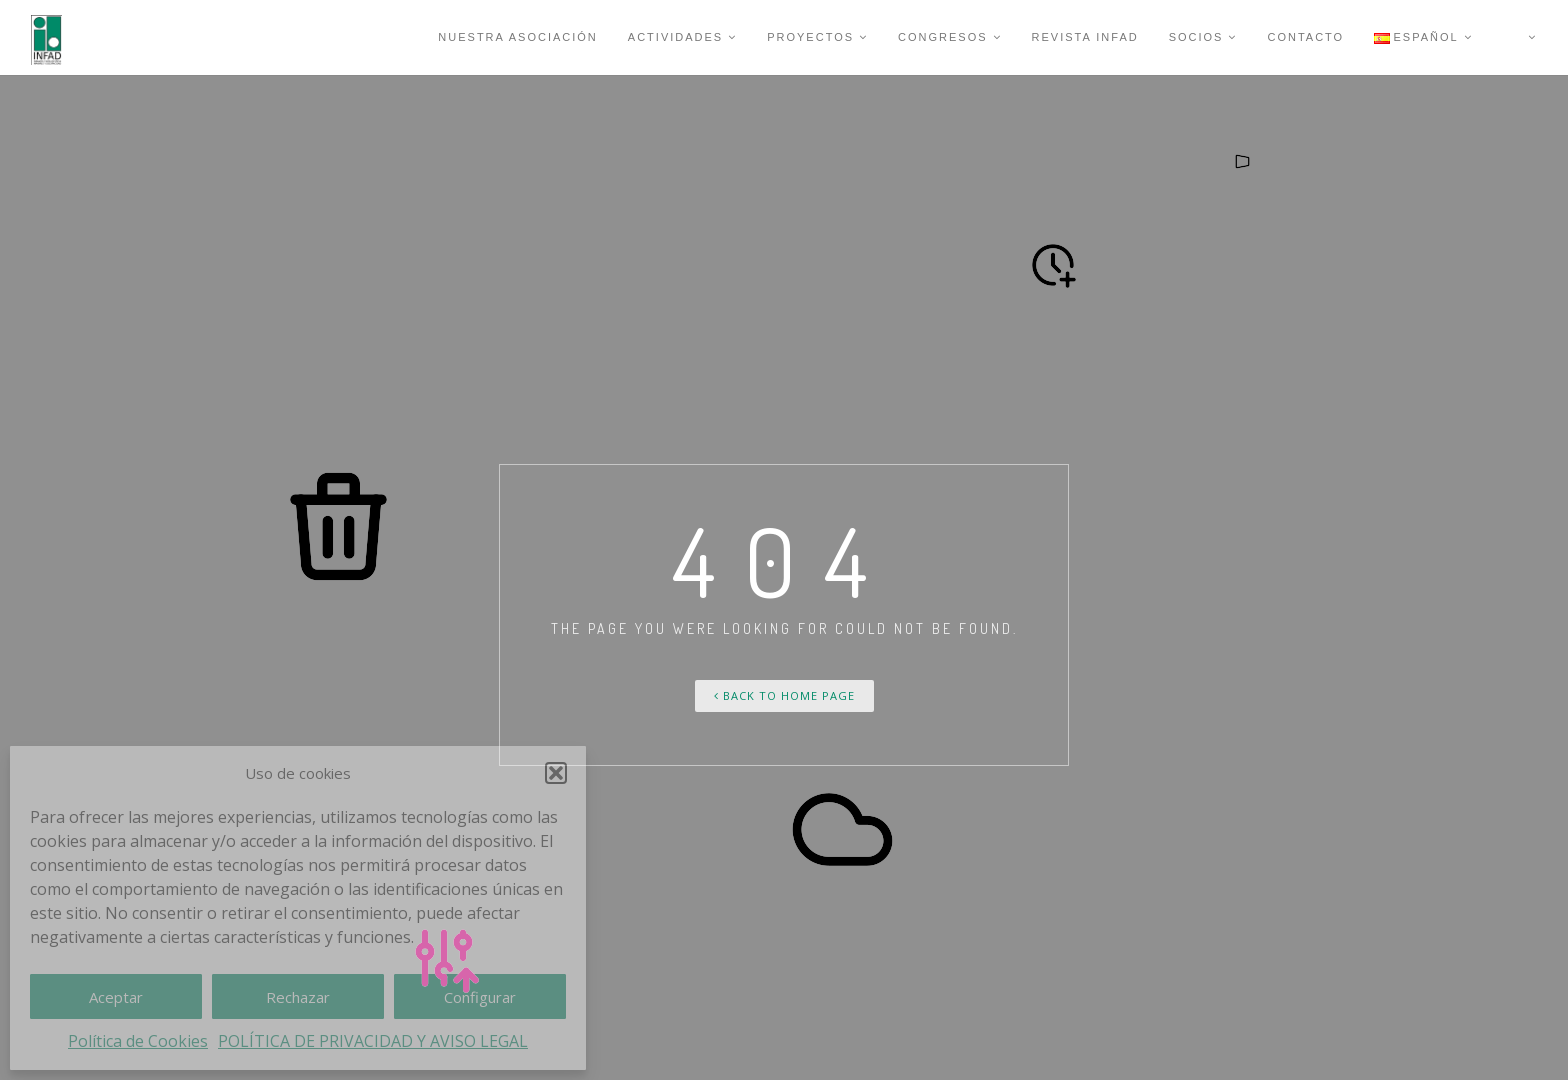 The image size is (1568, 1080). I want to click on add a new timer or alarm, so click(1053, 265).